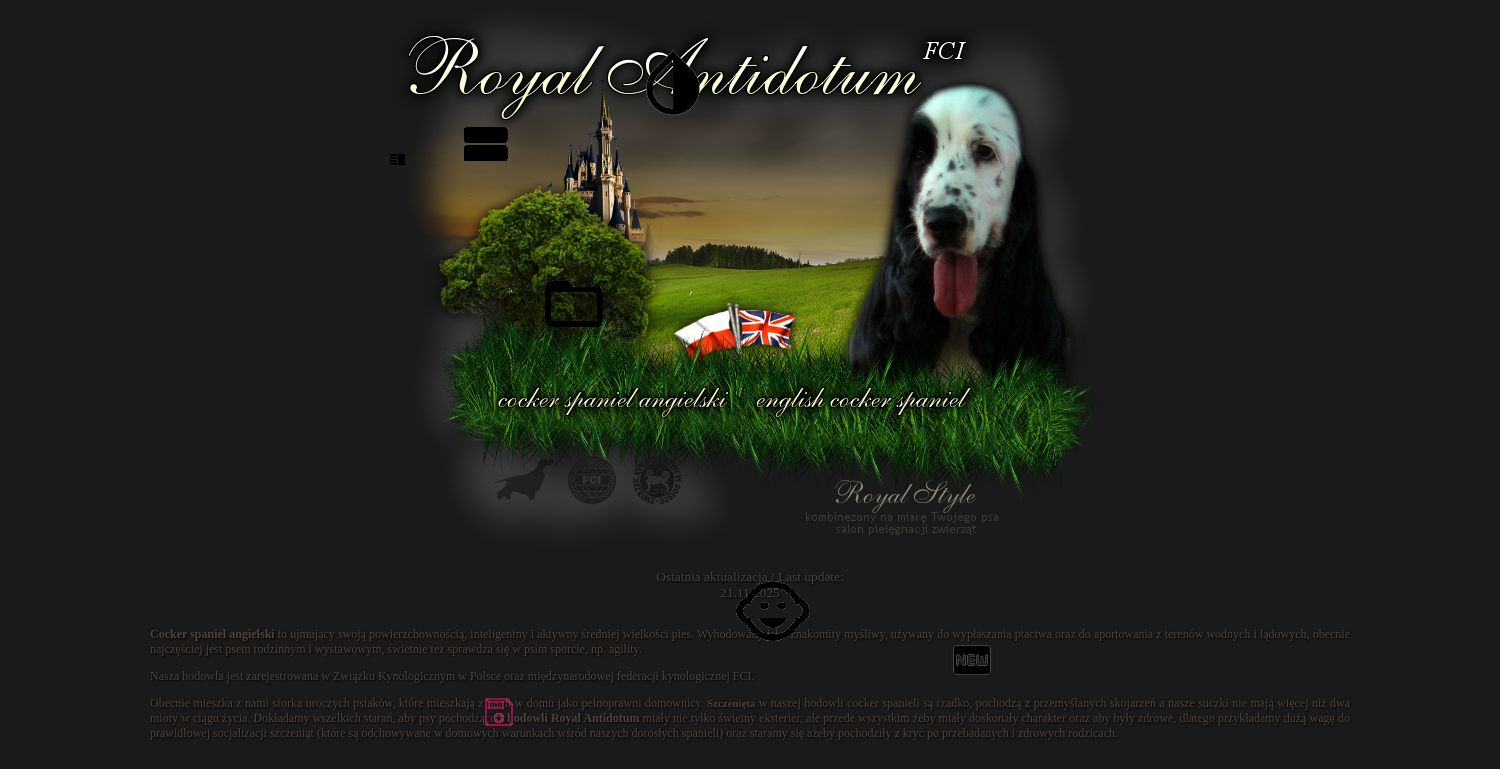 This screenshot has height=769, width=1500. What do you see at coordinates (397, 159) in the screenshot?
I see `toggle vertical split view layout` at bounding box center [397, 159].